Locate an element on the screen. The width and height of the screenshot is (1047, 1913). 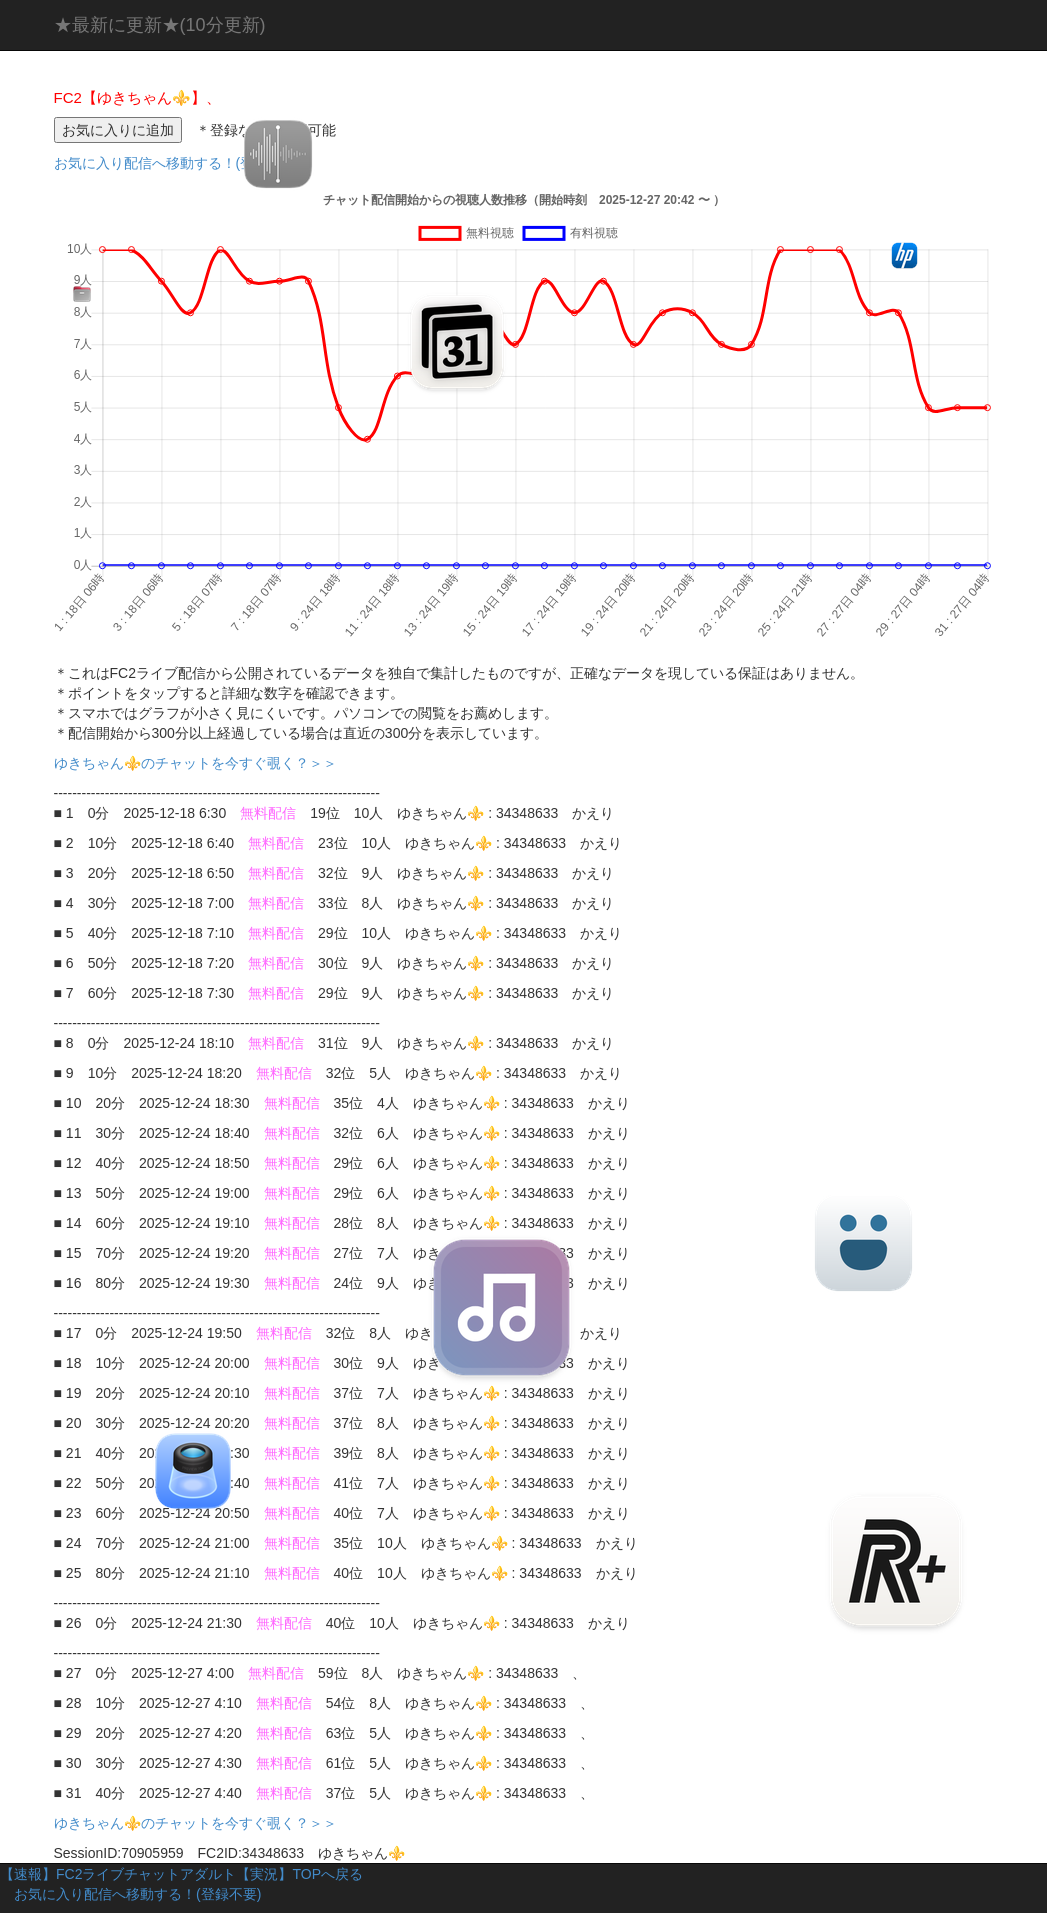
open HP printer or device management app is located at coordinates (904, 255).